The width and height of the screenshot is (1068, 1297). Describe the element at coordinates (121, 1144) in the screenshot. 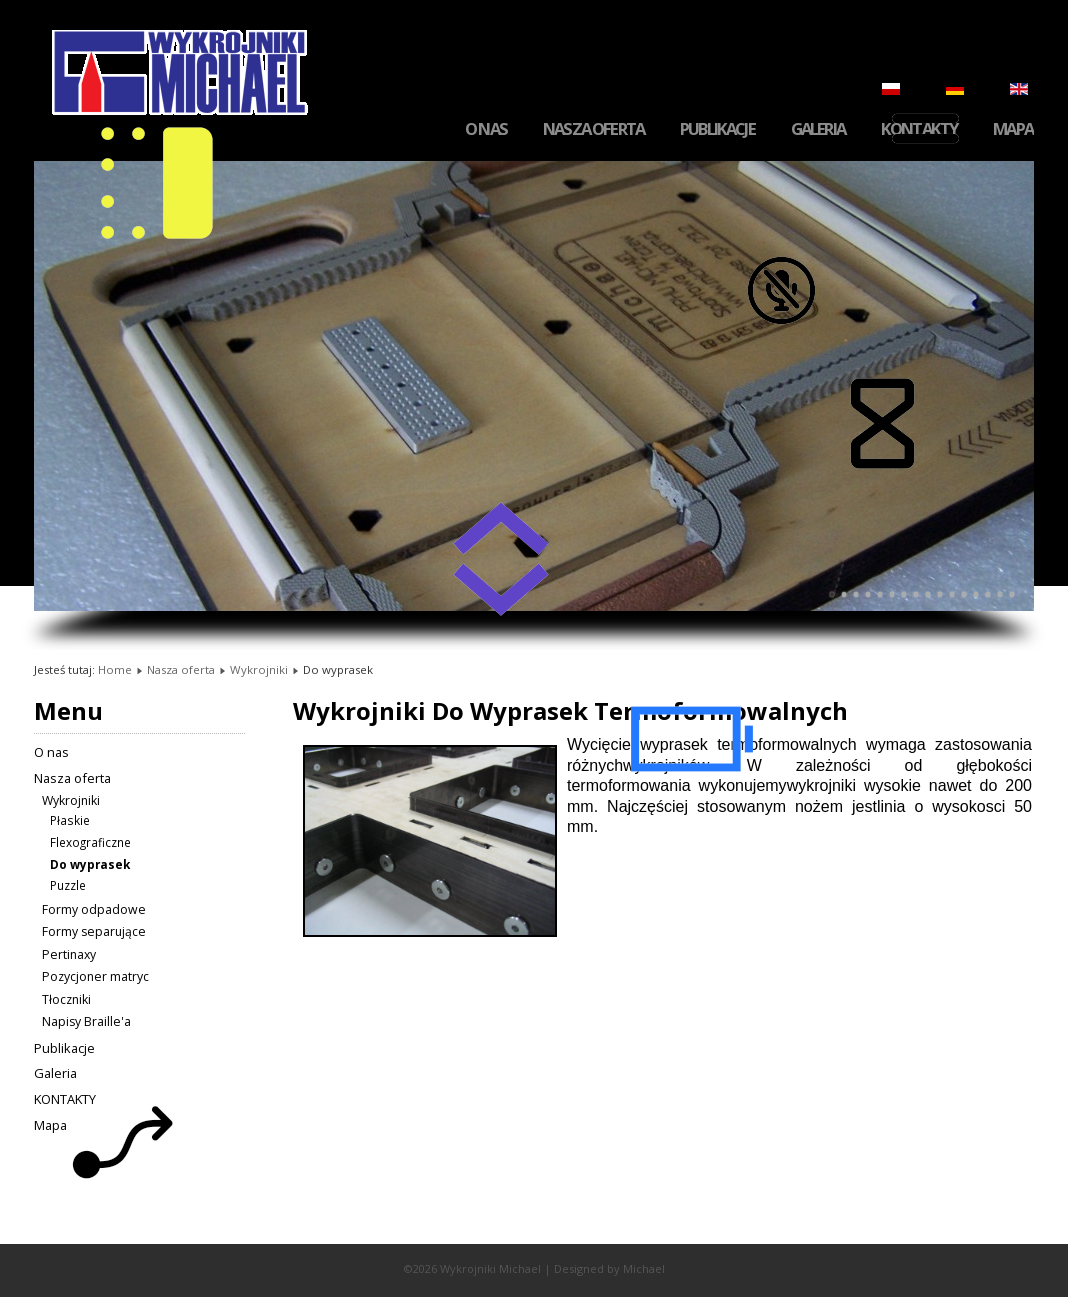

I see `indicates a workflow or process flow direction` at that location.